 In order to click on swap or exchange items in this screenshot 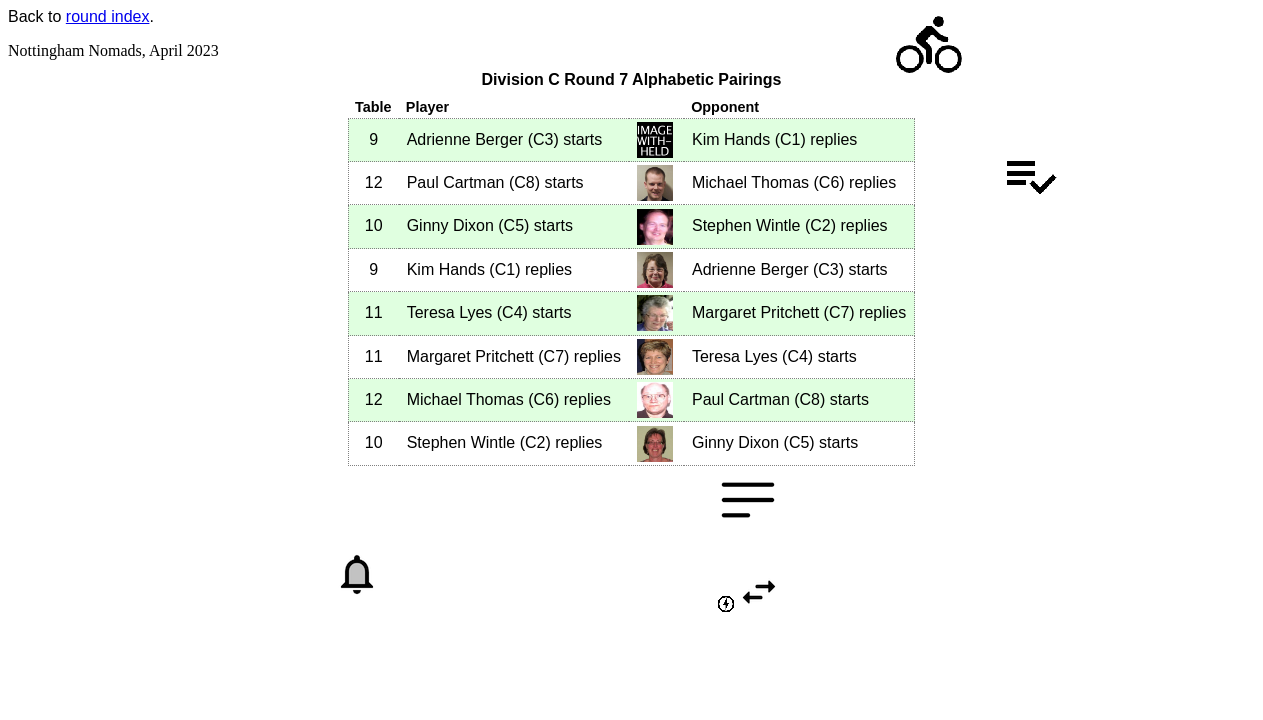, I will do `click(759, 592)`.